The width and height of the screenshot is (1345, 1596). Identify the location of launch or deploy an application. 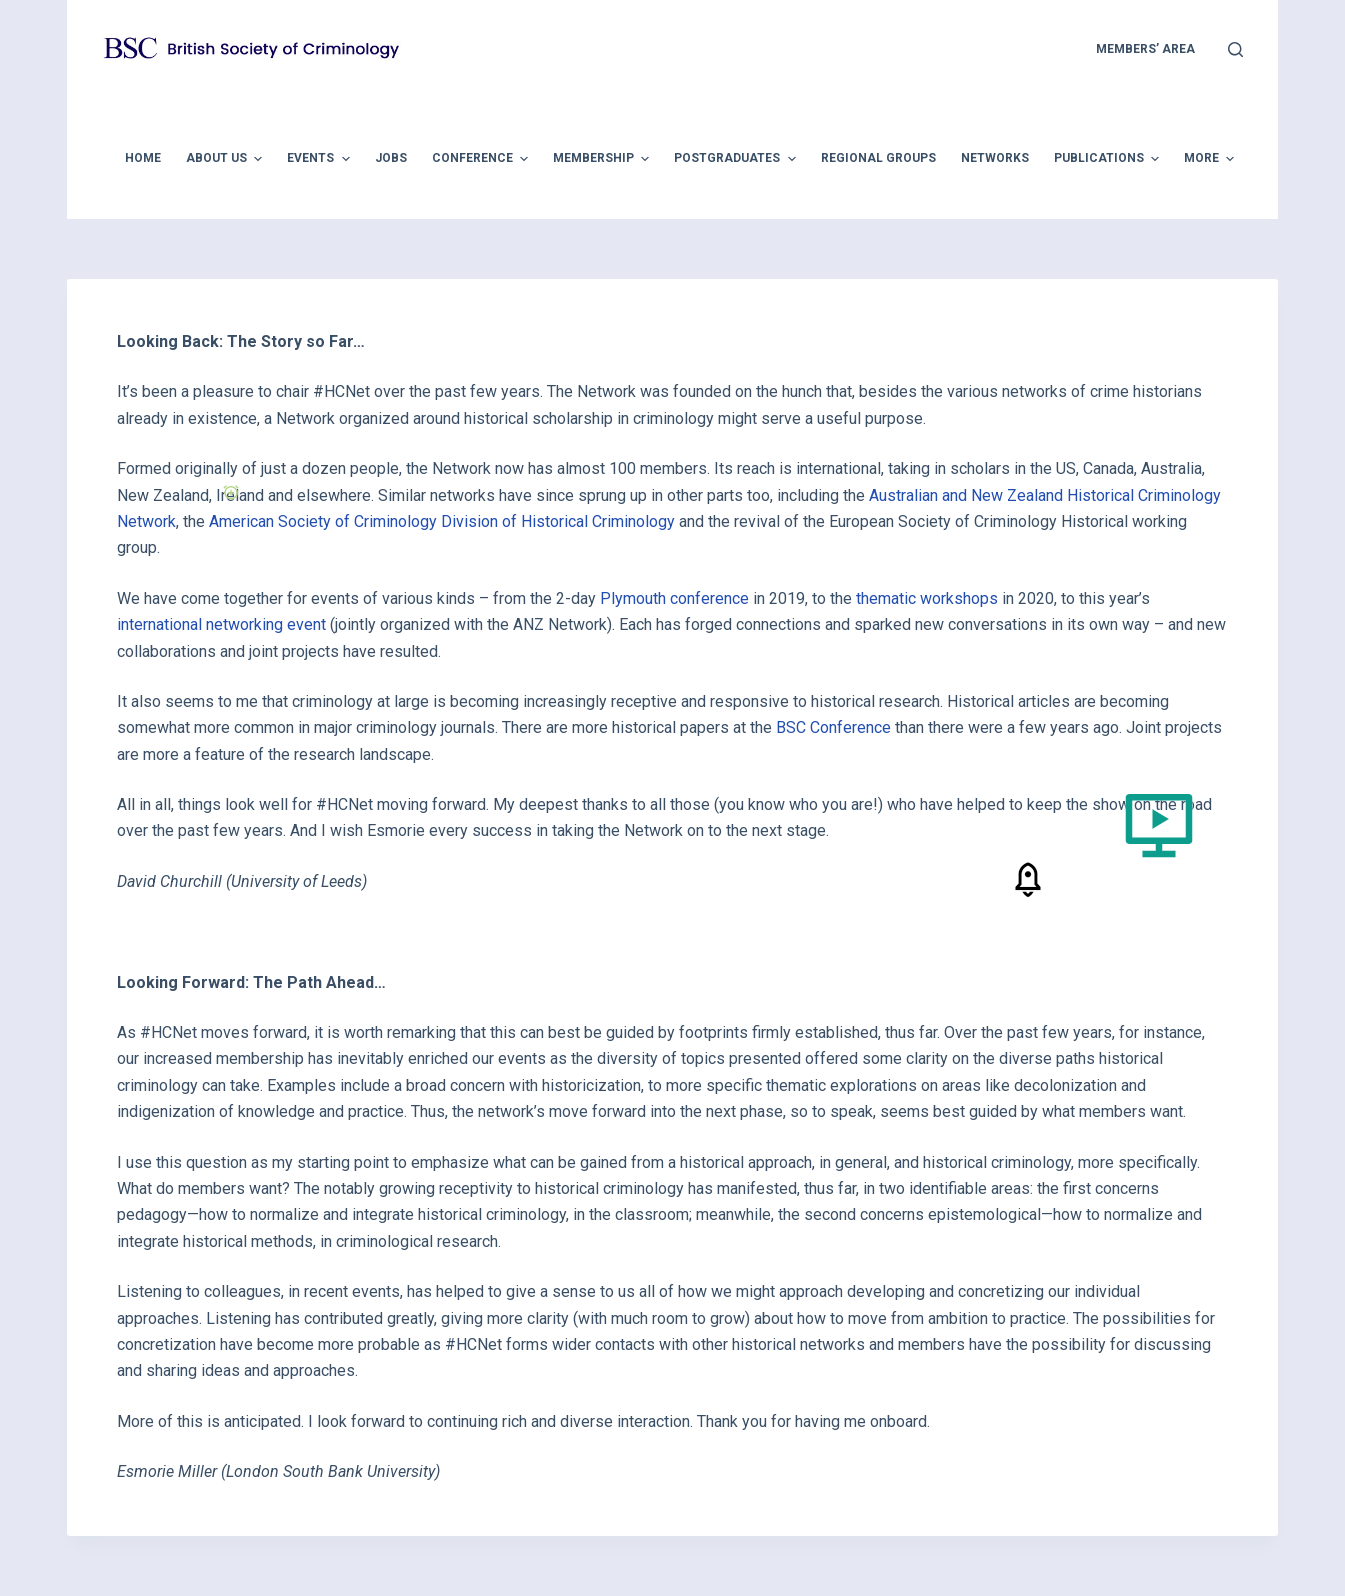
(1028, 879).